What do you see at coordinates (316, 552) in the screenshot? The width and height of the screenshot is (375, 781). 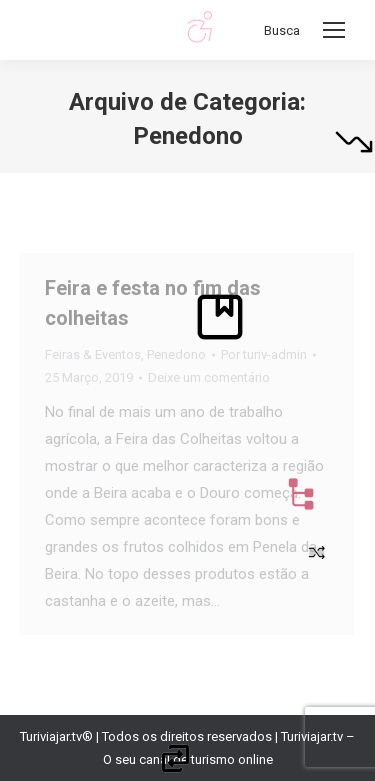 I see `shuffle or randomize playback order` at bounding box center [316, 552].